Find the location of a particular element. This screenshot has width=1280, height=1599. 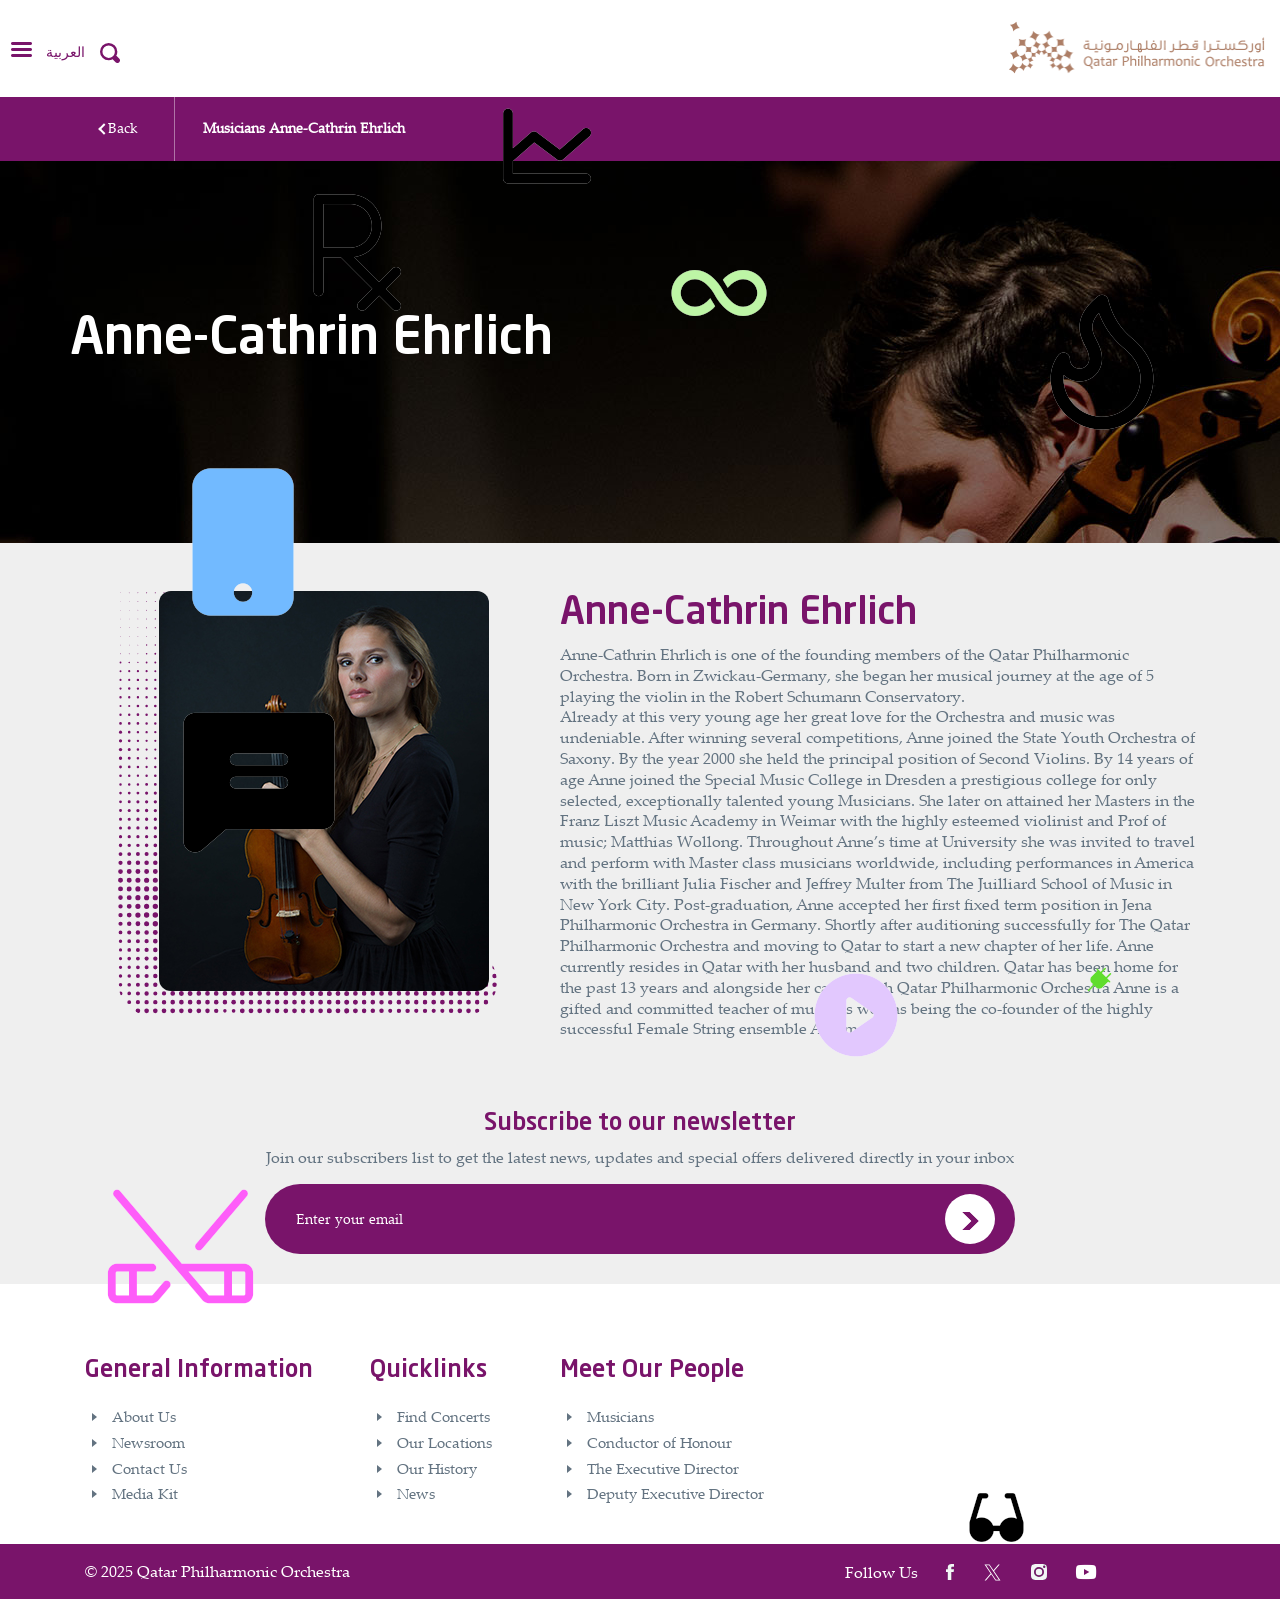

indicates trending or hot content is located at coordinates (1102, 359).